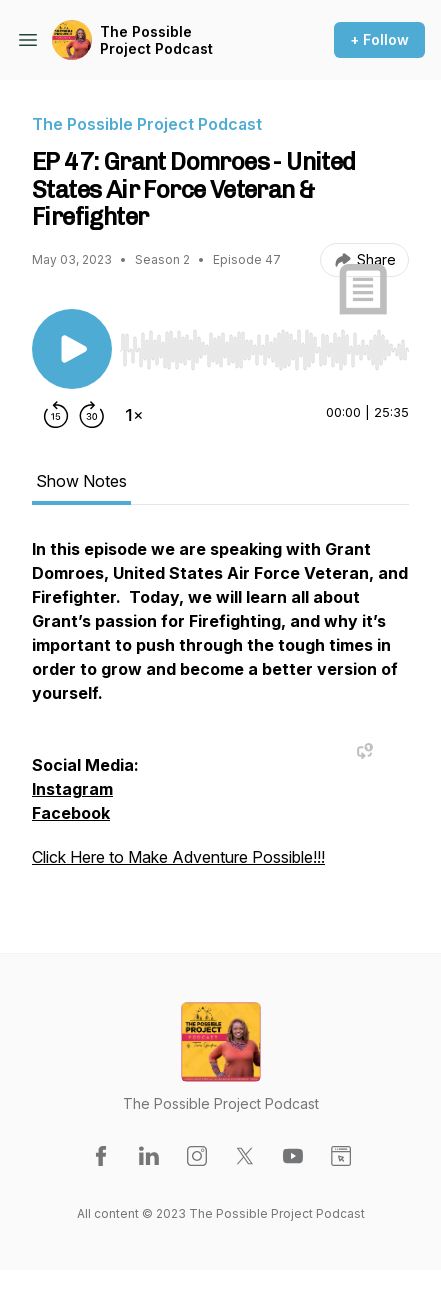 The image size is (441, 1290). I want to click on repeat current song in playlist, so click(364, 751).